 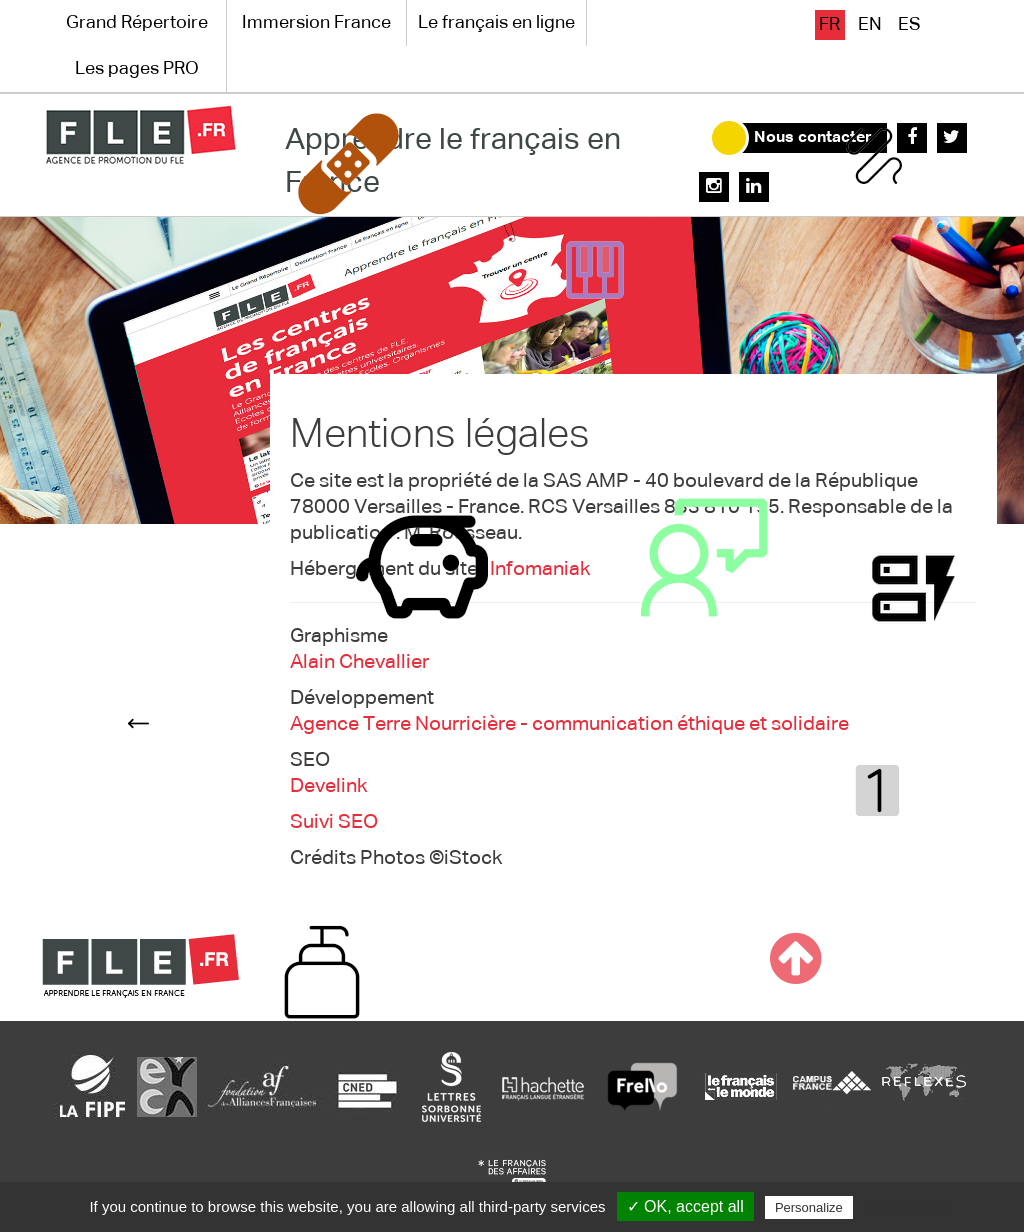 What do you see at coordinates (913, 588) in the screenshot?
I see `access dynamic or auto-generated forms` at bounding box center [913, 588].